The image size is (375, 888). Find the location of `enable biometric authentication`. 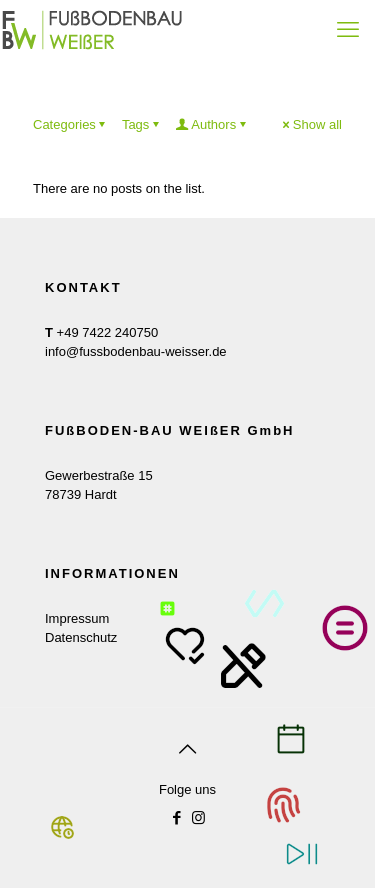

enable biometric authentication is located at coordinates (283, 805).